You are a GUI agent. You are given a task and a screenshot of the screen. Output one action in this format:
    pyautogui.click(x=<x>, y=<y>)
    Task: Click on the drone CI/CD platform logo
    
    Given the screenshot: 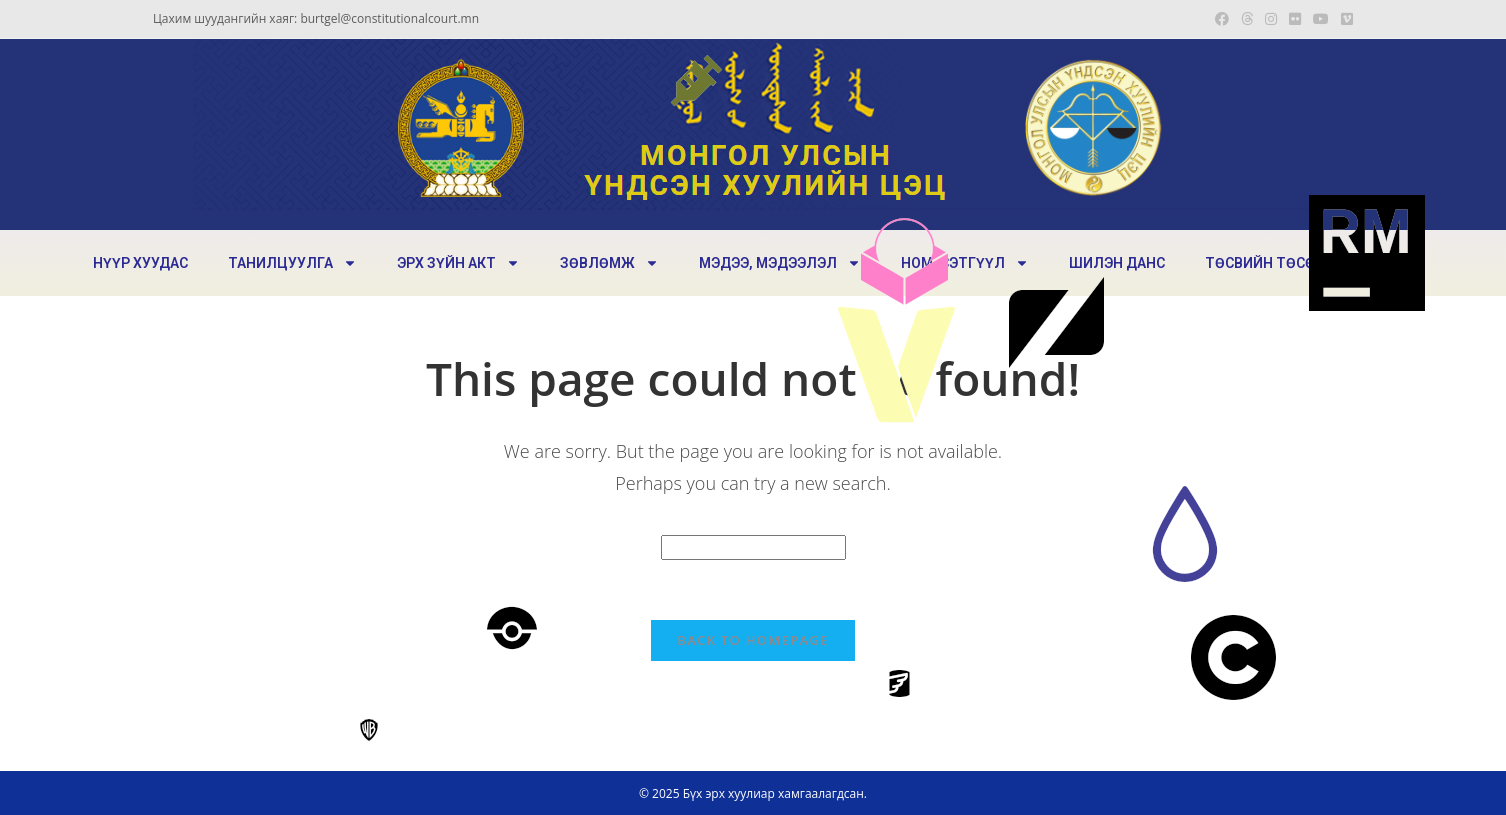 What is the action you would take?
    pyautogui.click(x=512, y=628)
    